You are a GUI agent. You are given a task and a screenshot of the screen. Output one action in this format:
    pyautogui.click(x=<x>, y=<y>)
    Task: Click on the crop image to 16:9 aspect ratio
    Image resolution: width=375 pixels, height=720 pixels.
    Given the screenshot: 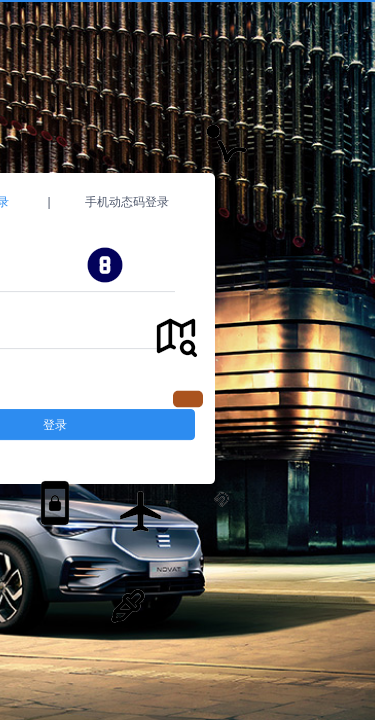 What is the action you would take?
    pyautogui.click(x=188, y=399)
    